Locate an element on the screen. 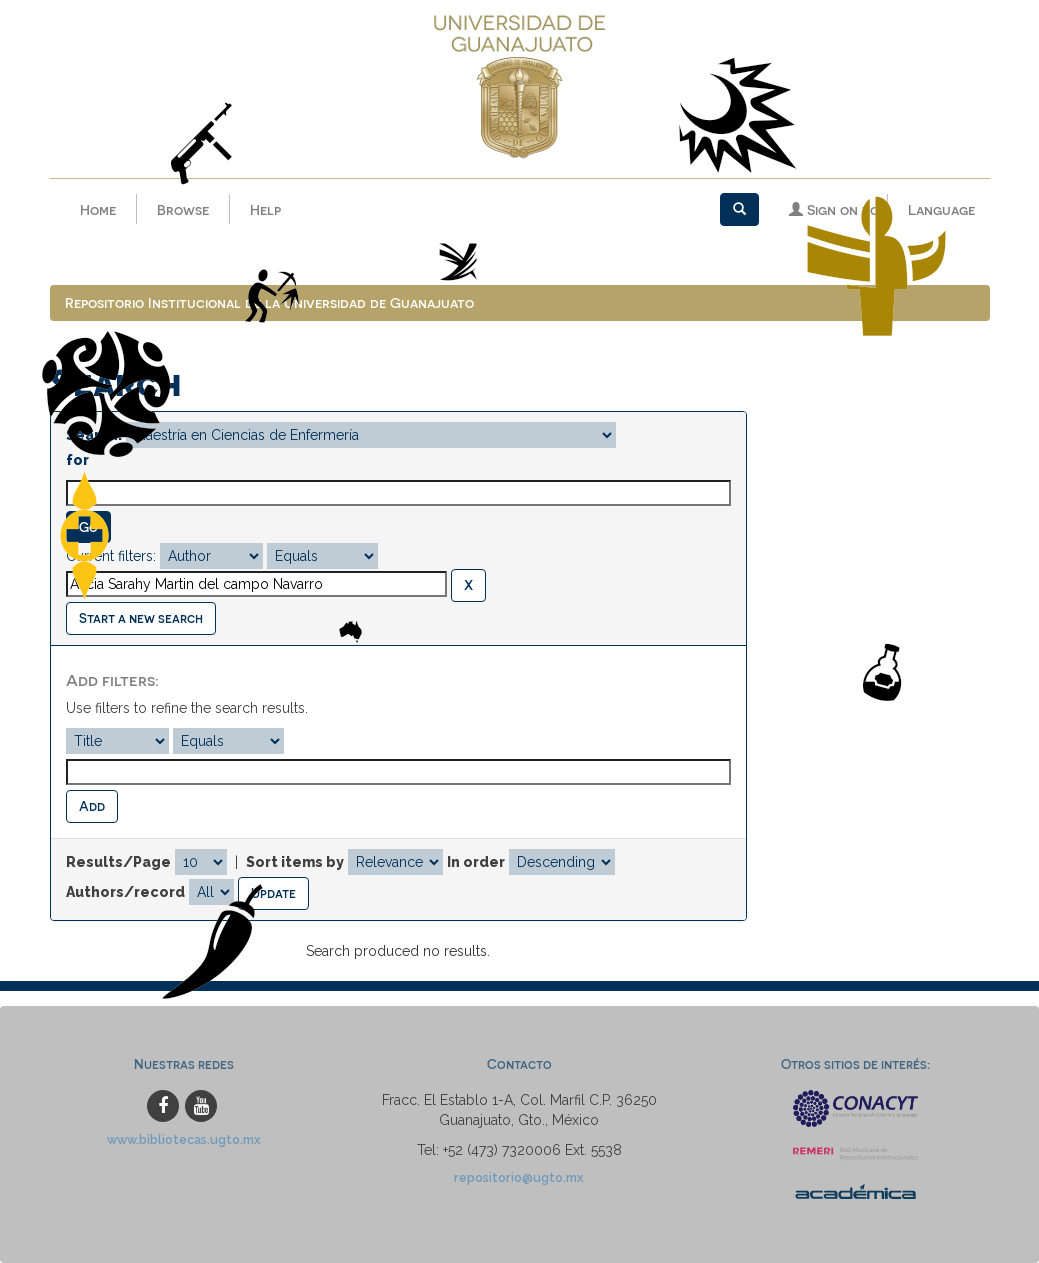 This screenshot has height=1263, width=1039. indicates wind or air currents intersecting is located at coordinates (458, 262).